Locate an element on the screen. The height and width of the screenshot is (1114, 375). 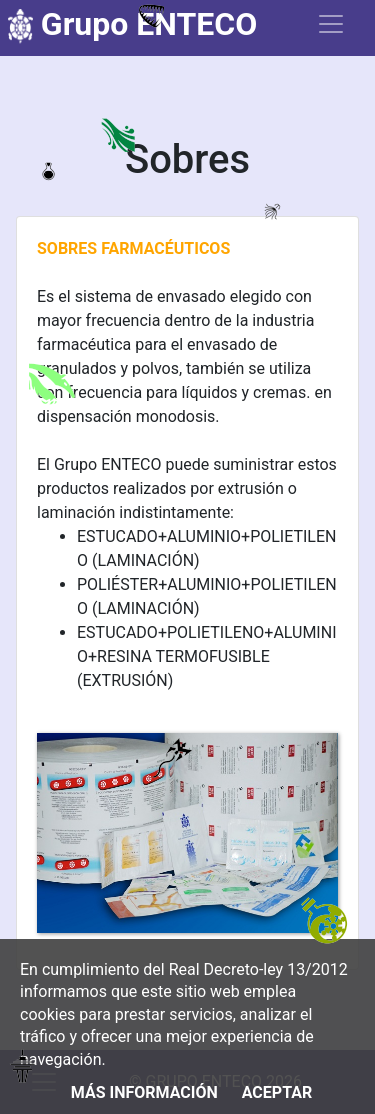
fishing lure or jig equipment icon is located at coordinates (272, 211).